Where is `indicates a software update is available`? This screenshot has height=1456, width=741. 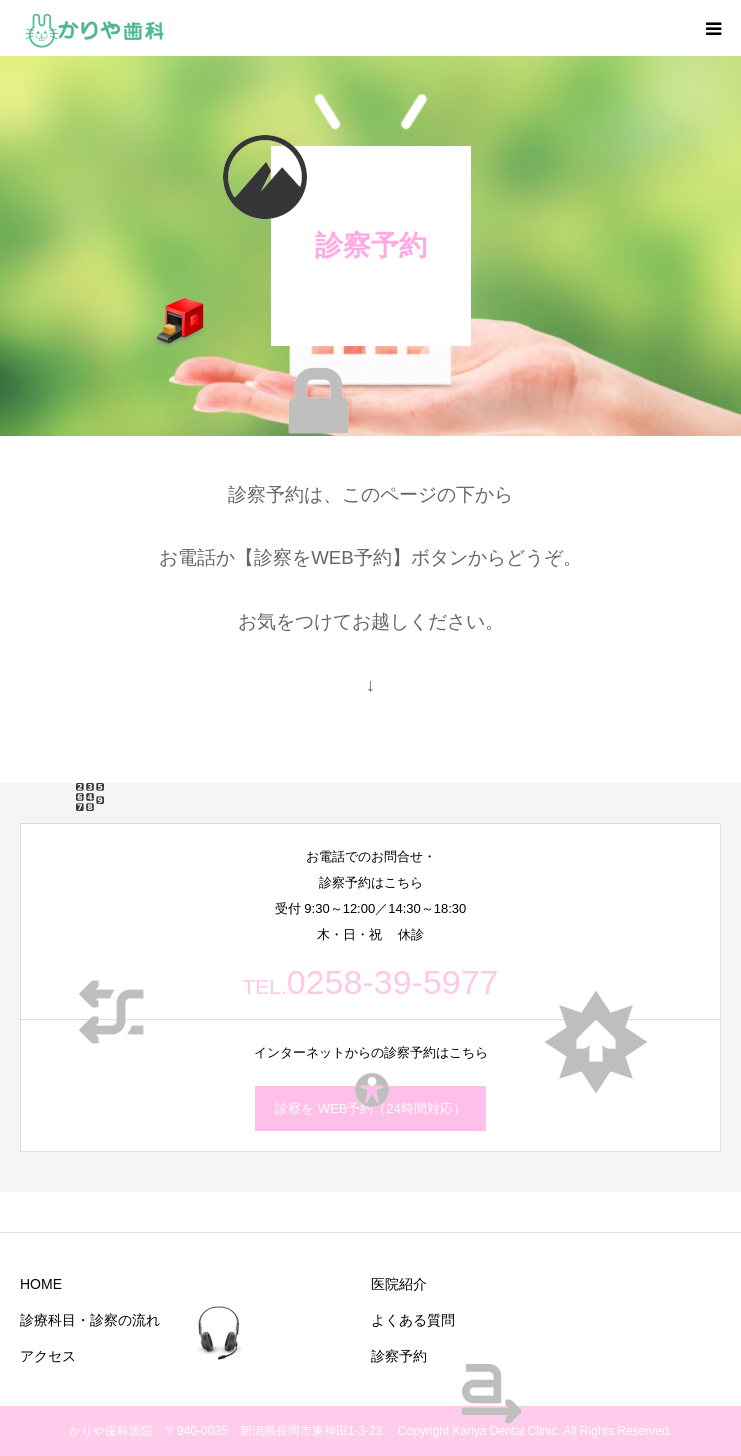 indicates a software update is available is located at coordinates (596, 1042).